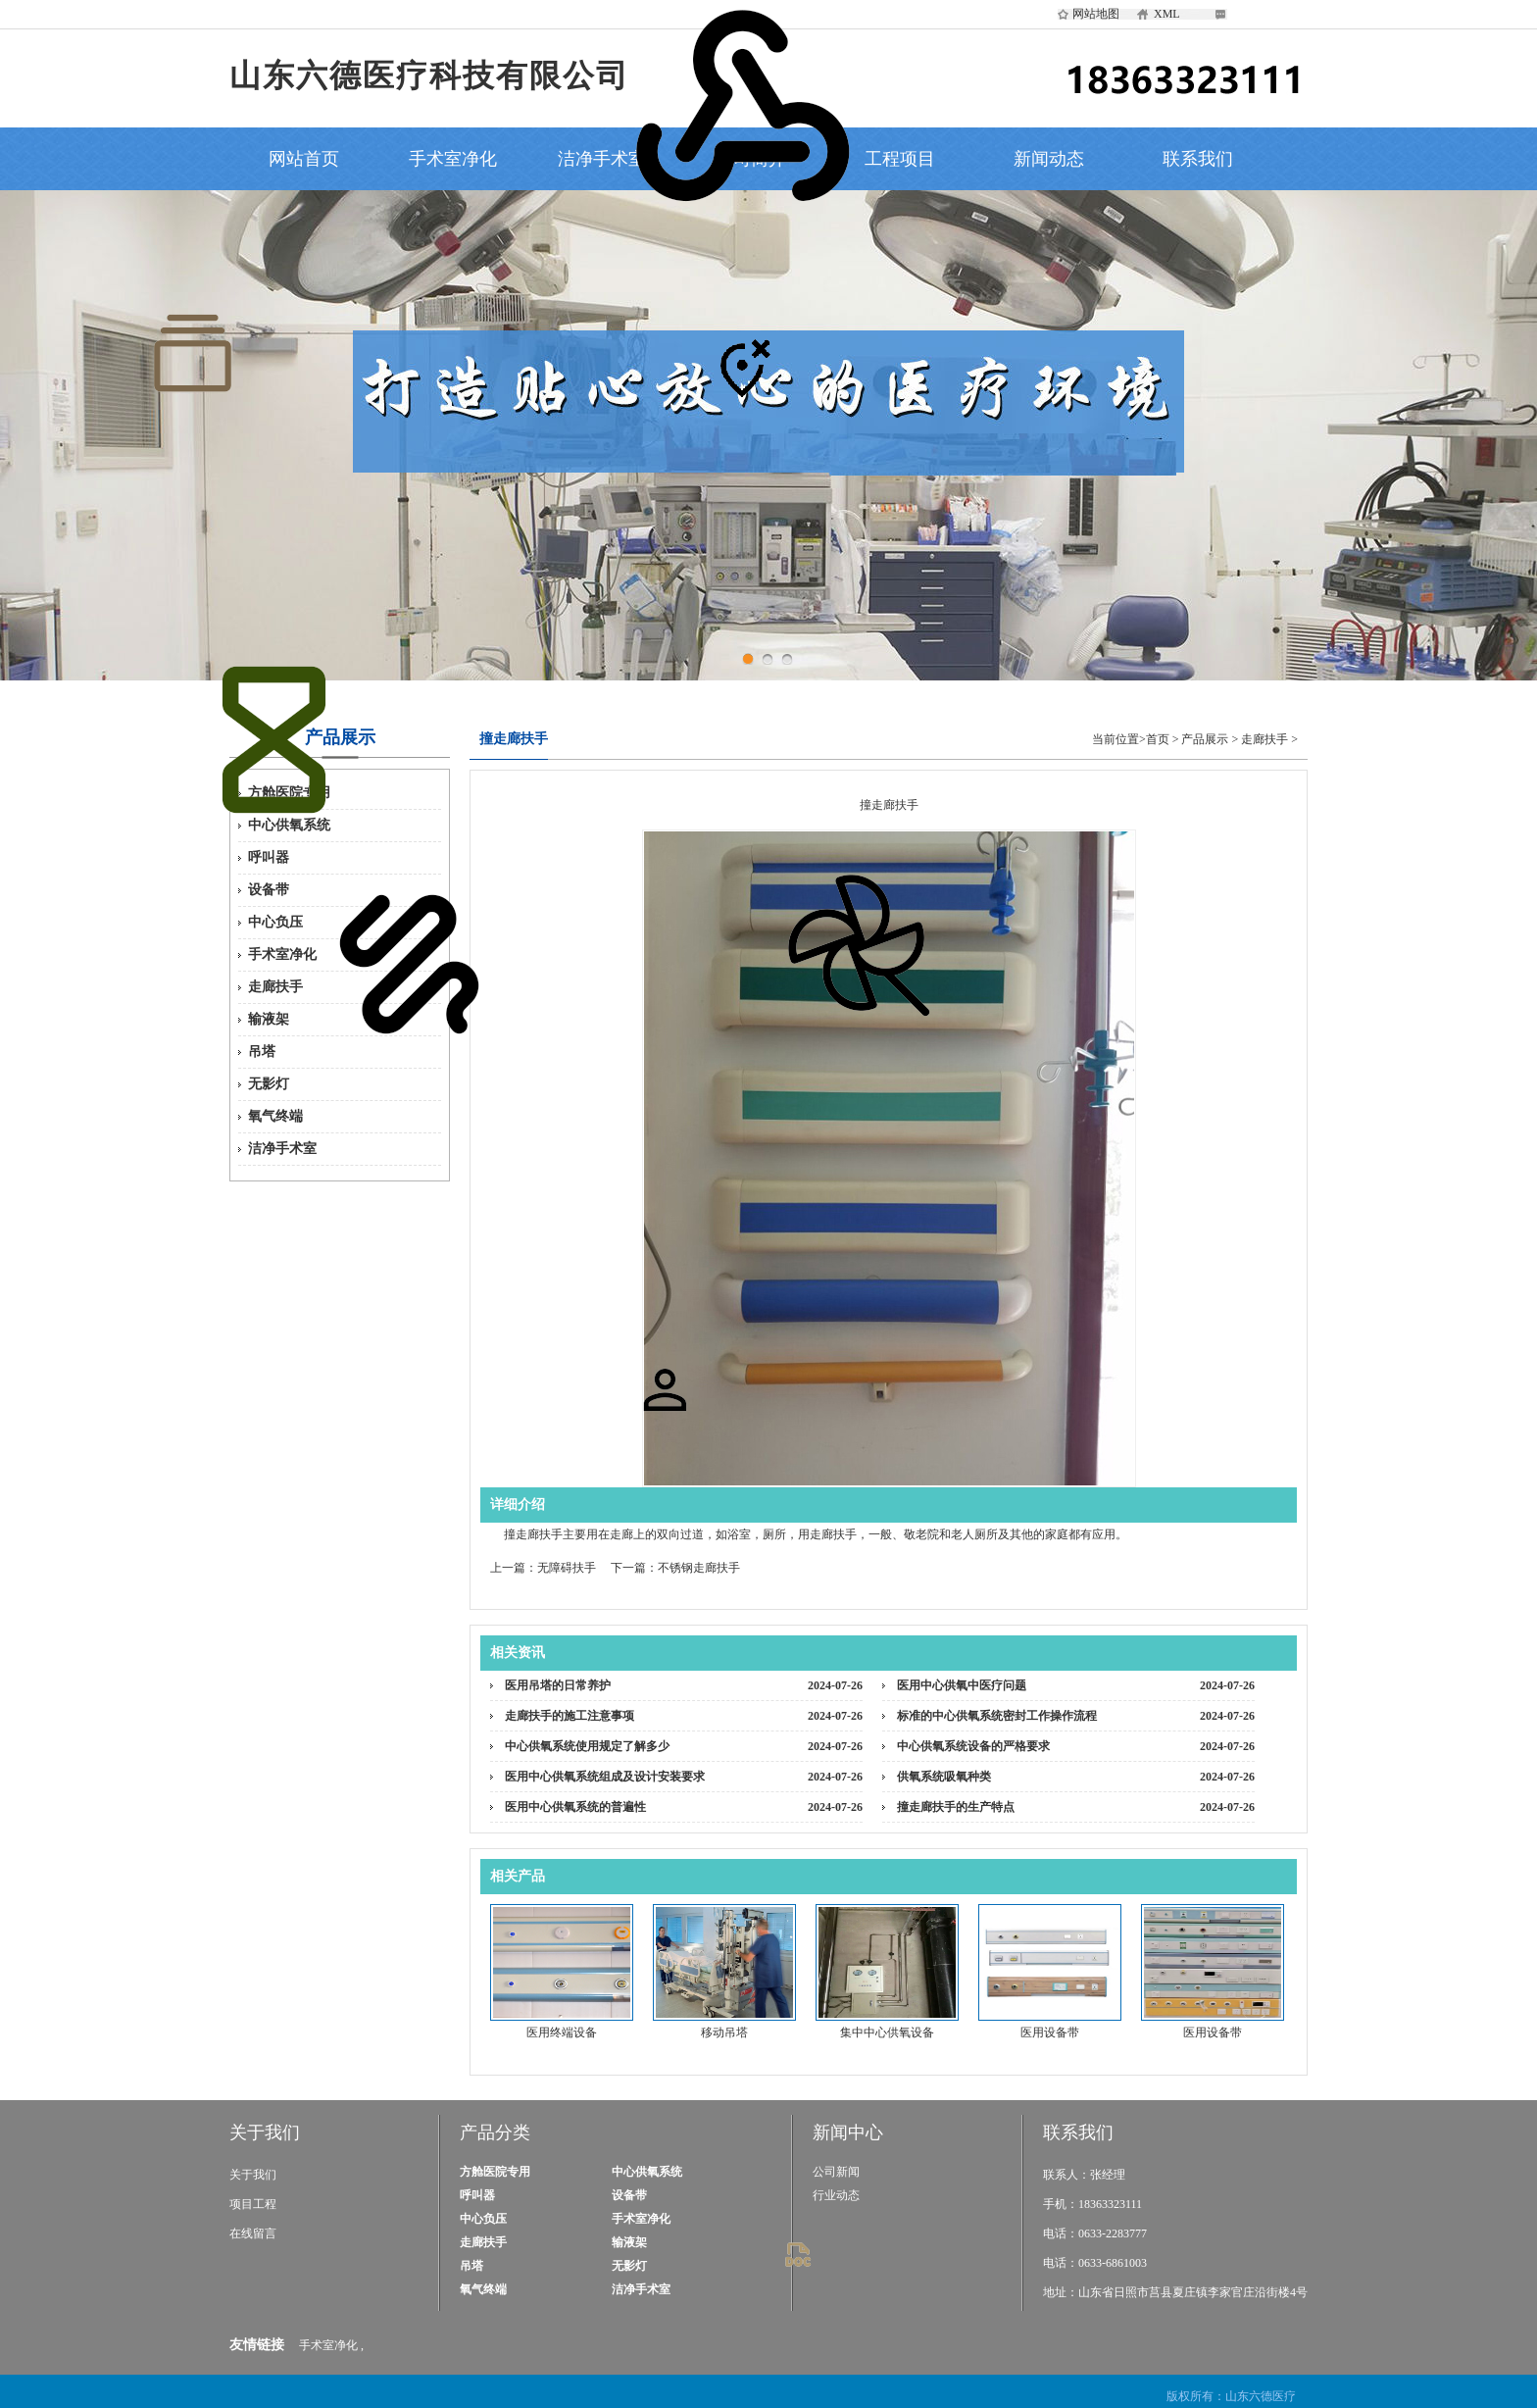  I want to click on configure webhook integrations, so click(742, 116).